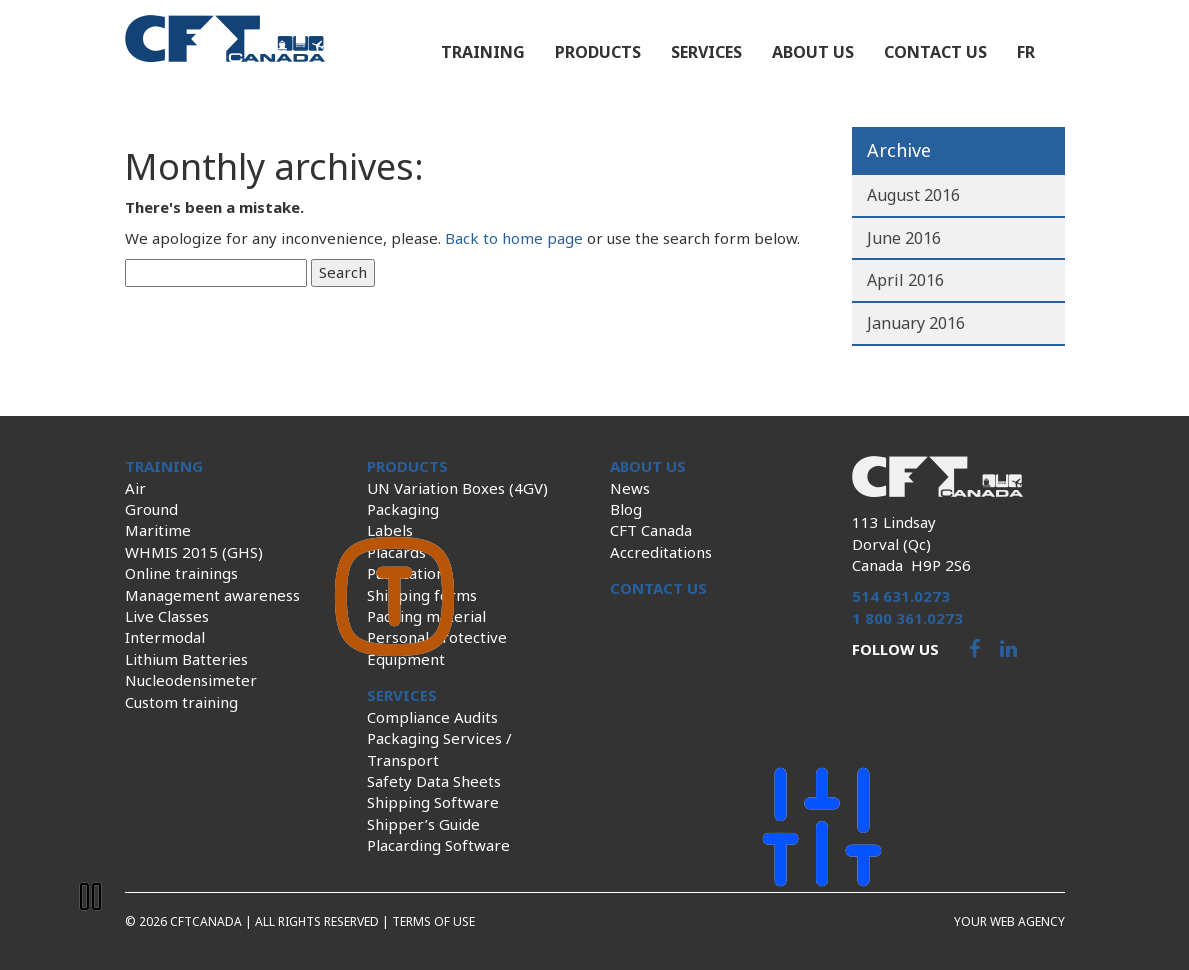 Image resolution: width=1189 pixels, height=970 pixels. I want to click on pause media playback, so click(90, 896).